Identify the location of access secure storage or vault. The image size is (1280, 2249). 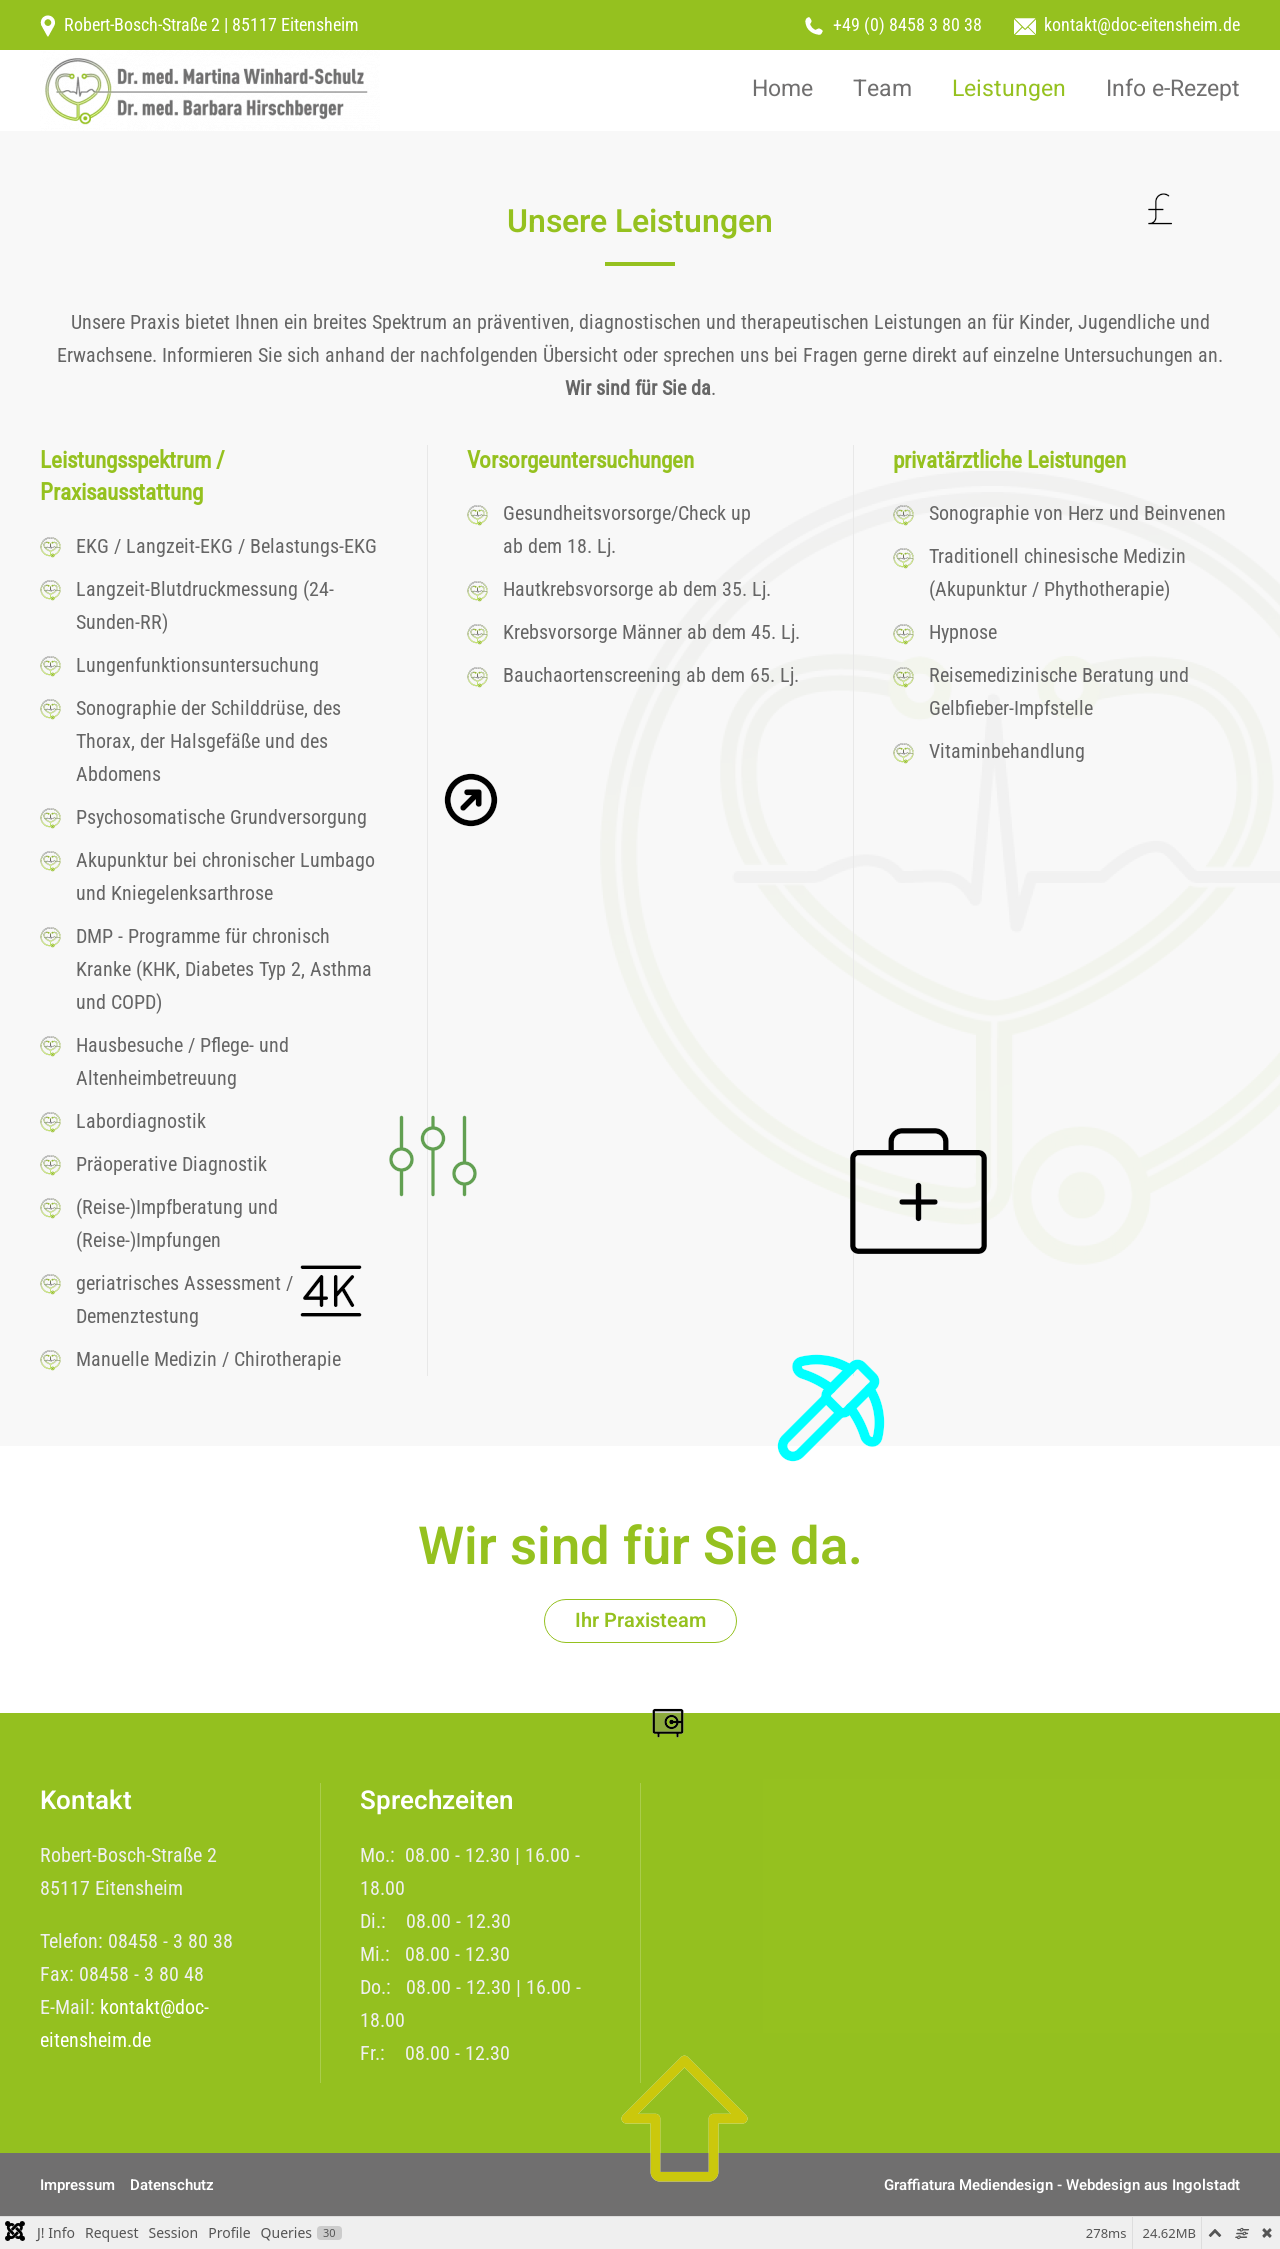
(668, 1722).